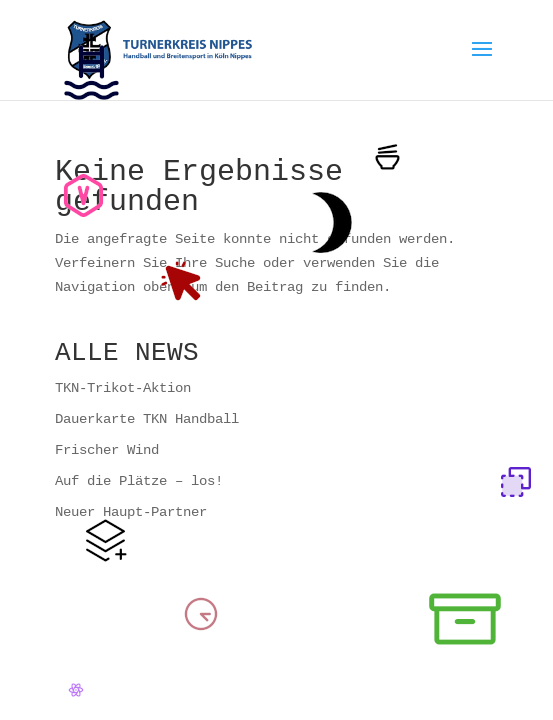  I want to click on archive this item, so click(465, 619).